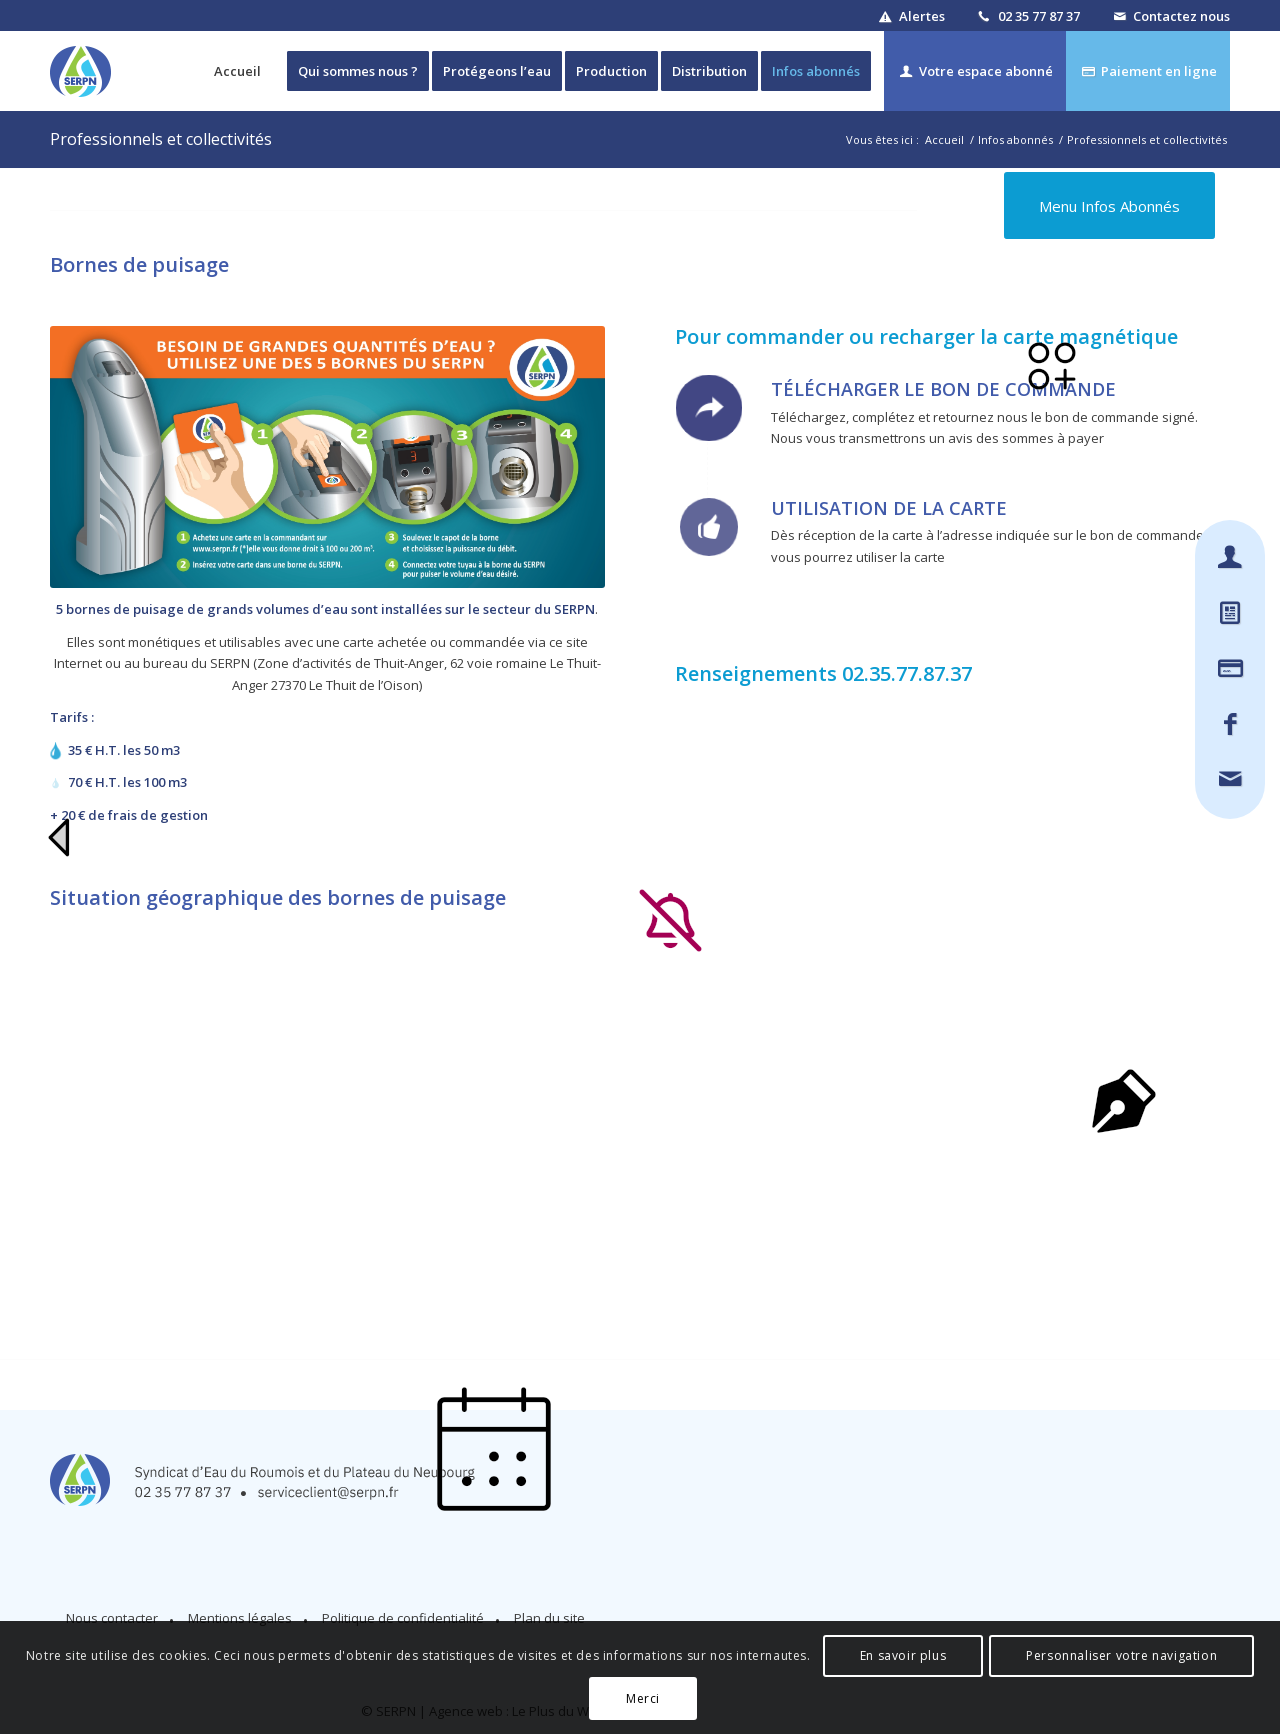 The width and height of the screenshot is (1280, 1734). Describe the element at coordinates (60, 837) in the screenshot. I see `go back to the previous screen` at that location.